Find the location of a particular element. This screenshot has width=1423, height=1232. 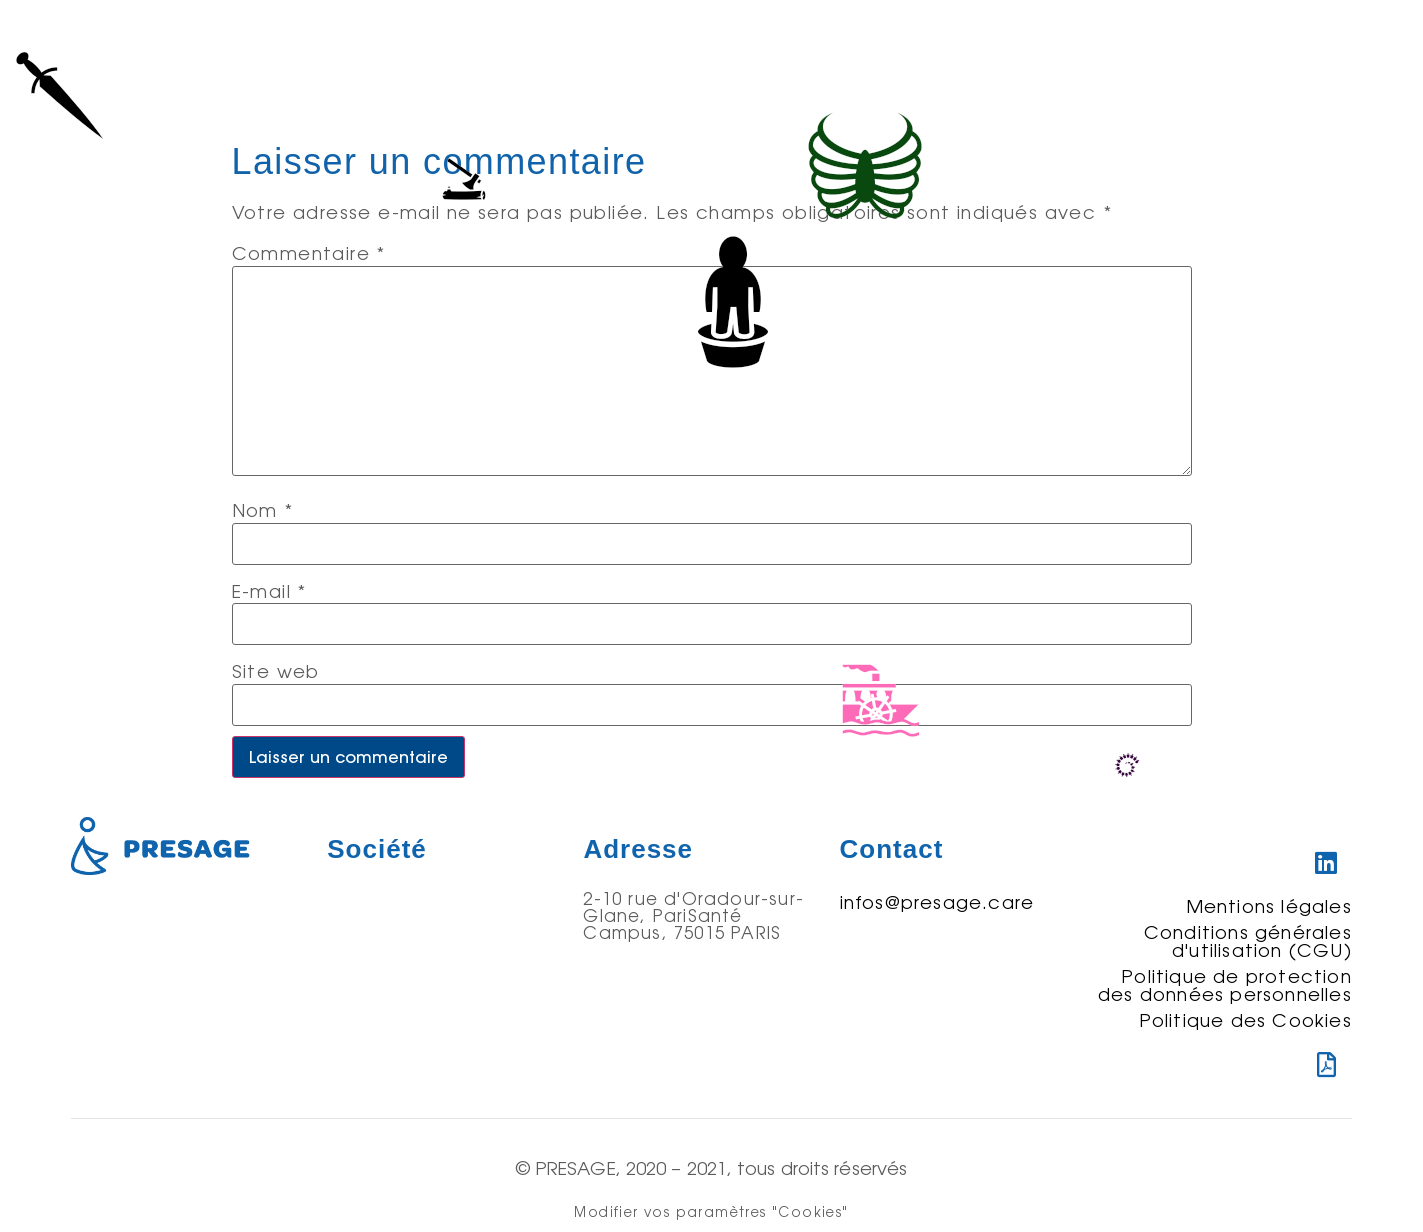

woodcutting or logging activity in a game is located at coordinates (464, 179).